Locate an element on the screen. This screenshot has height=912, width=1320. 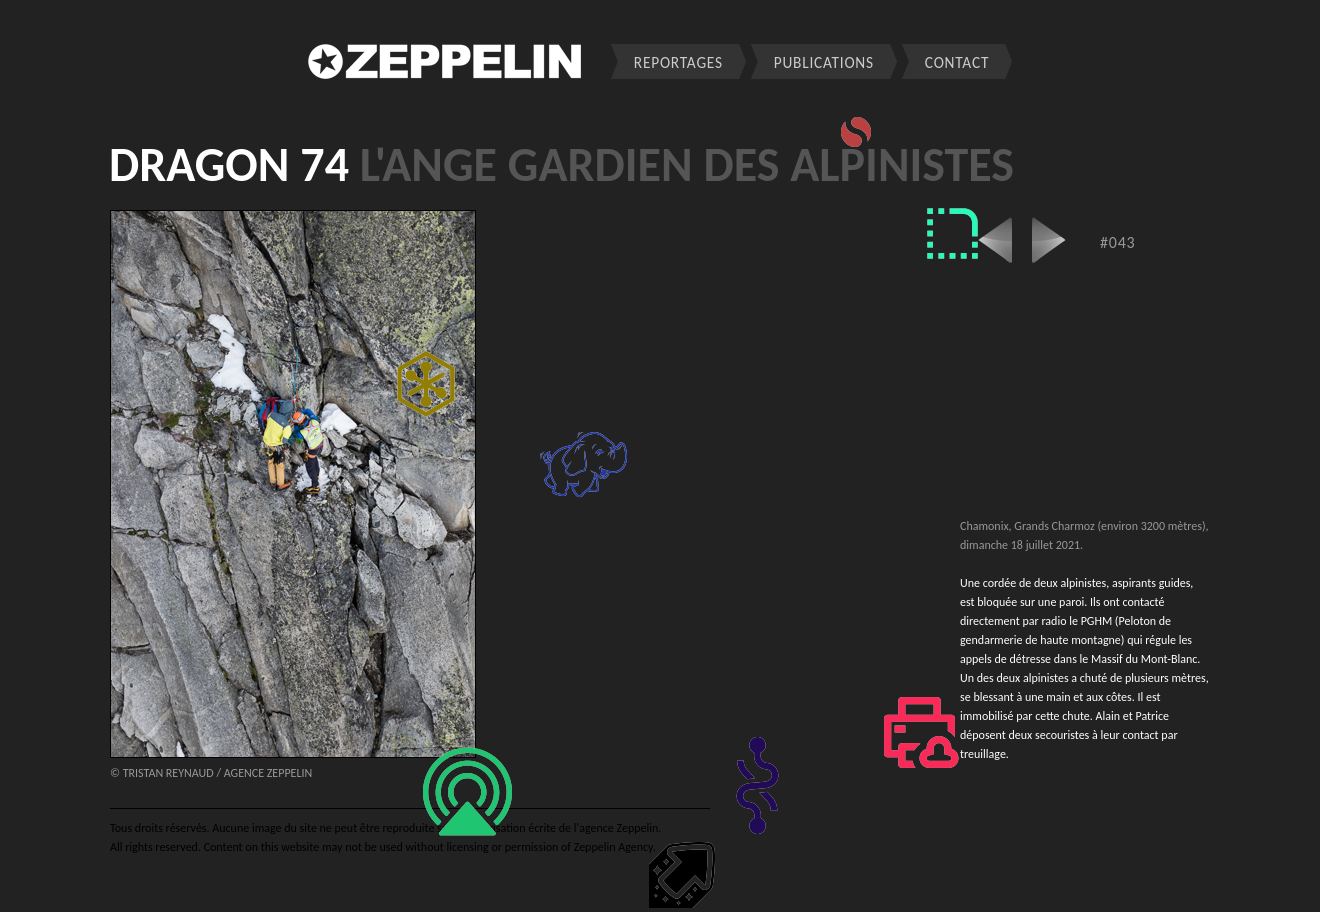
connect printer to cloud storage is located at coordinates (919, 732).